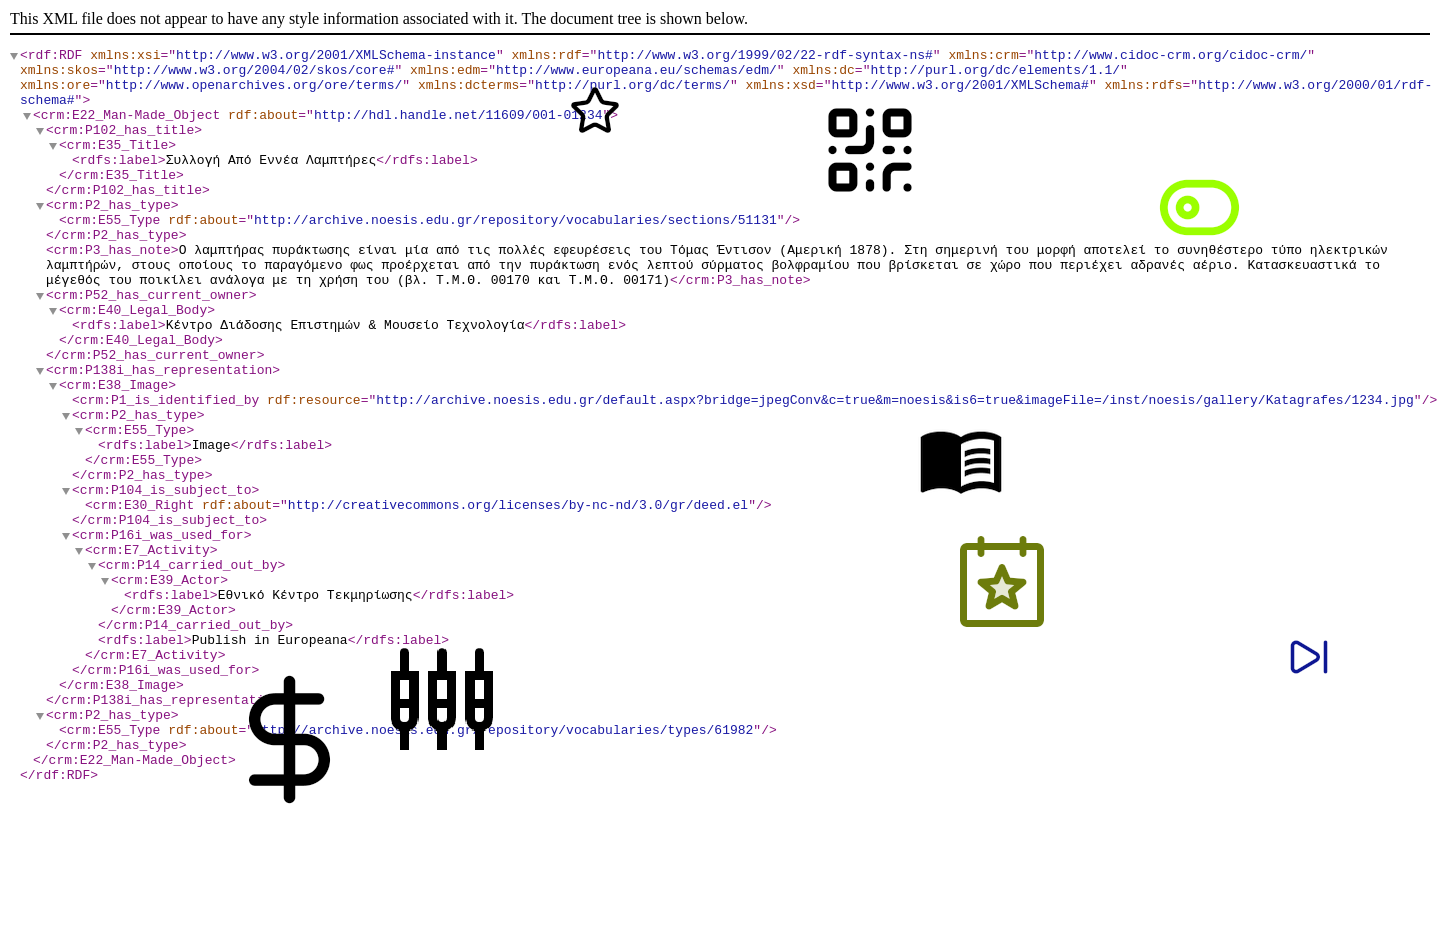 The image size is (1440, 930). I want to click on configure audio or video input connections, so click(442, 699).